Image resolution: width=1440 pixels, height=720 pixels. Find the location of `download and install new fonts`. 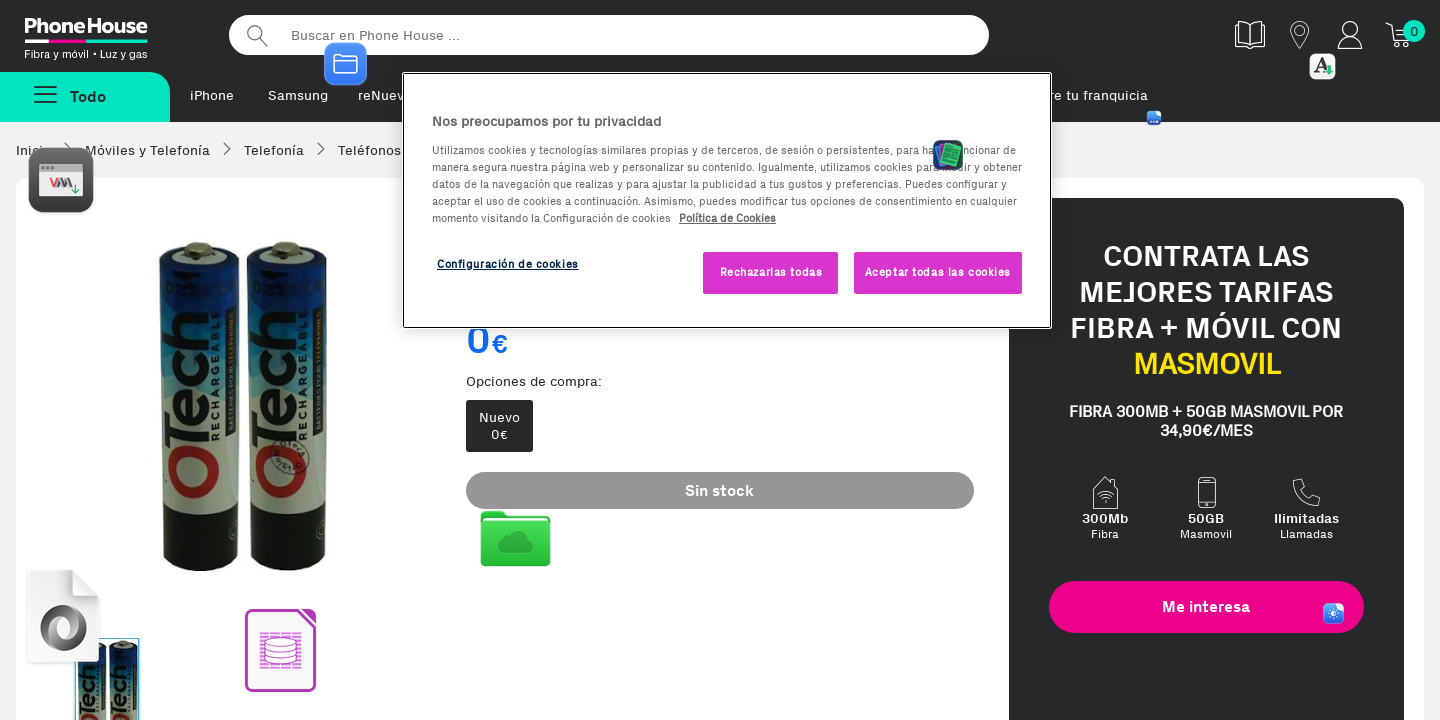

download and install new fonts is located at coordinates (1322, 66).